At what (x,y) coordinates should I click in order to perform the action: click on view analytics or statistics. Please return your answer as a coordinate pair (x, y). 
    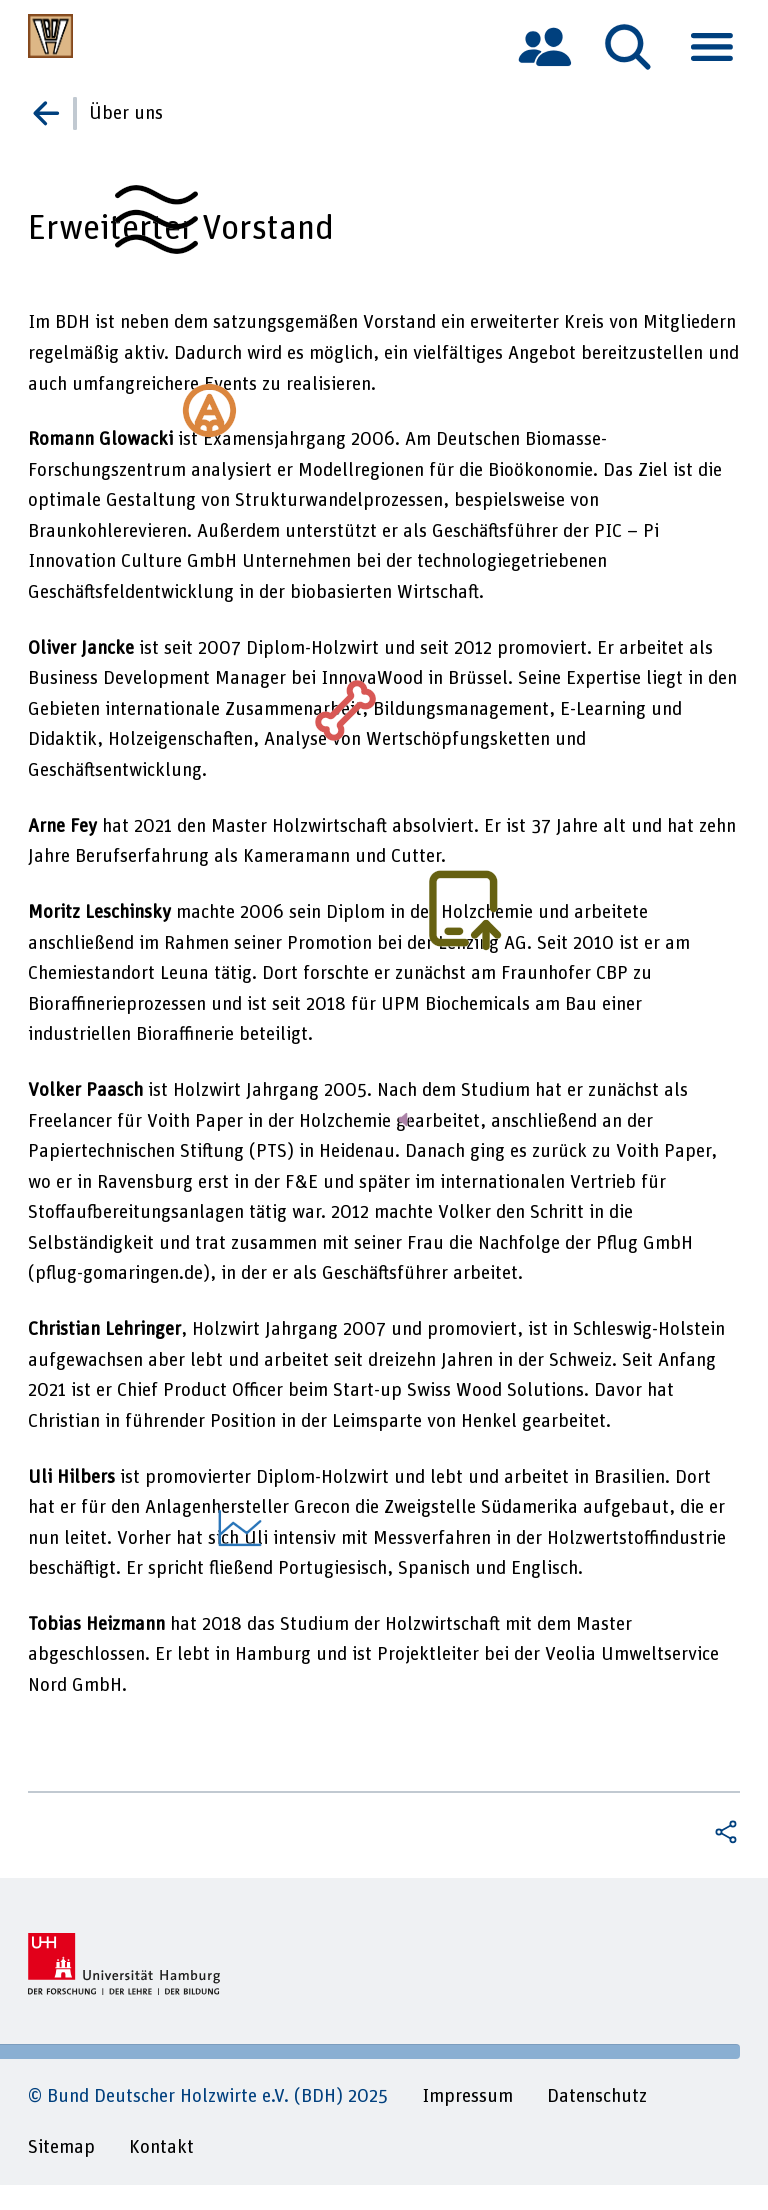
    Looking at the image, I should click on (240, 1528).